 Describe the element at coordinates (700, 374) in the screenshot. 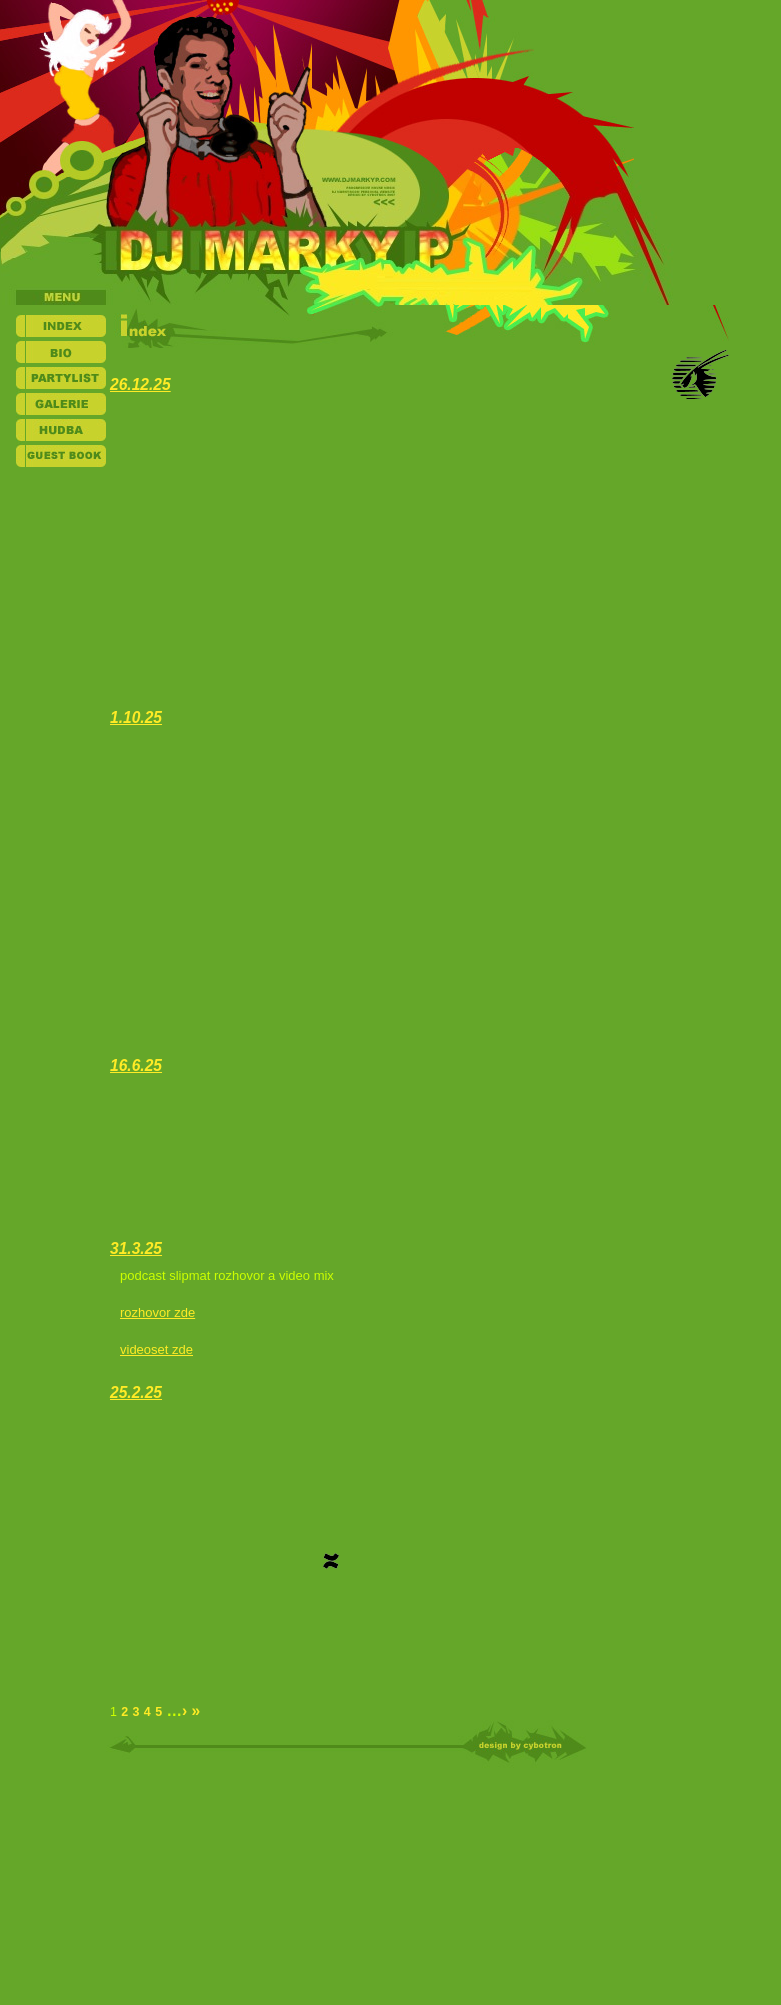

I see `qatar airways logo` at that location.